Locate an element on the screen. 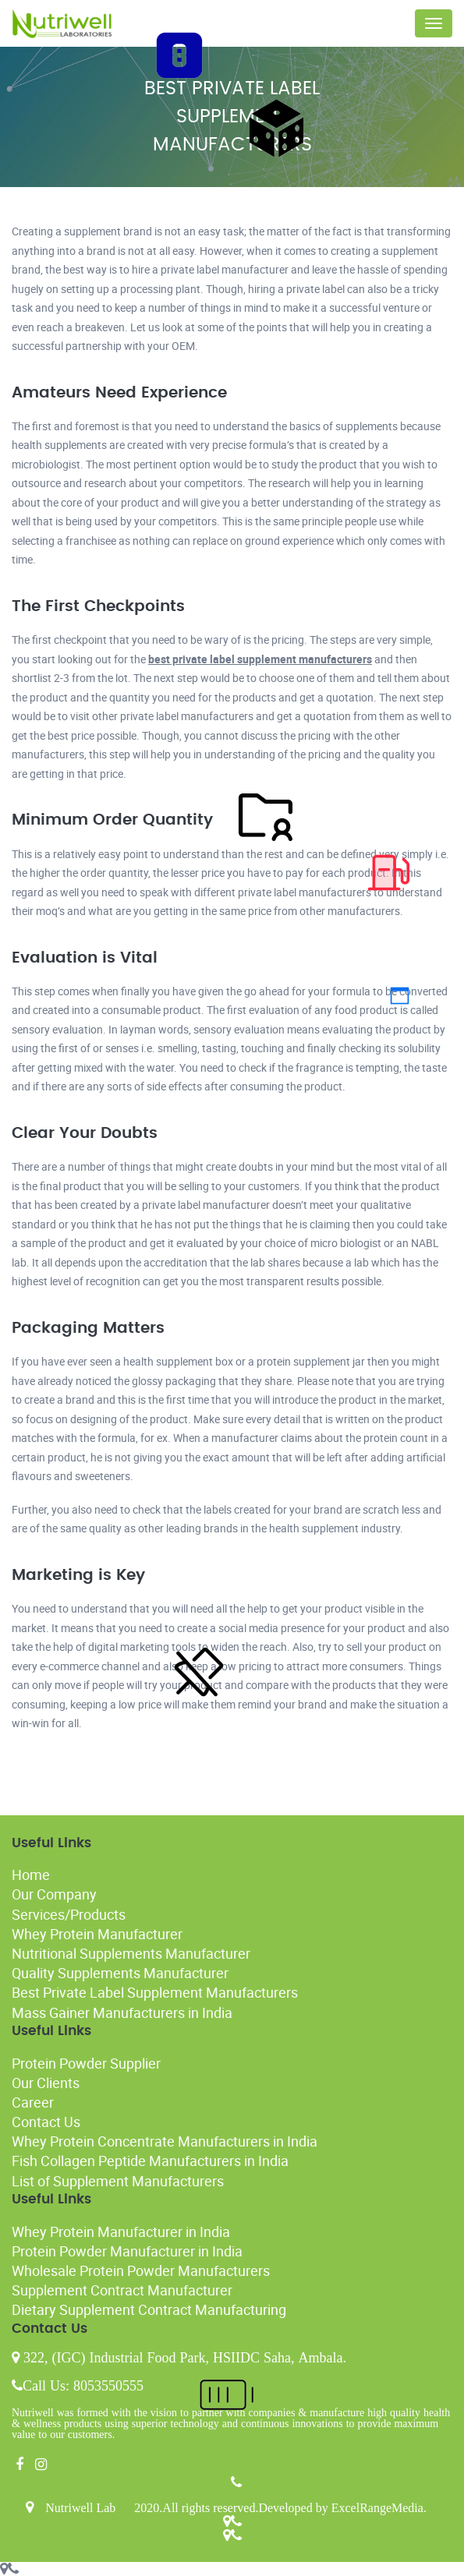  find nearby gas stations is located at coordinates (387, 872).